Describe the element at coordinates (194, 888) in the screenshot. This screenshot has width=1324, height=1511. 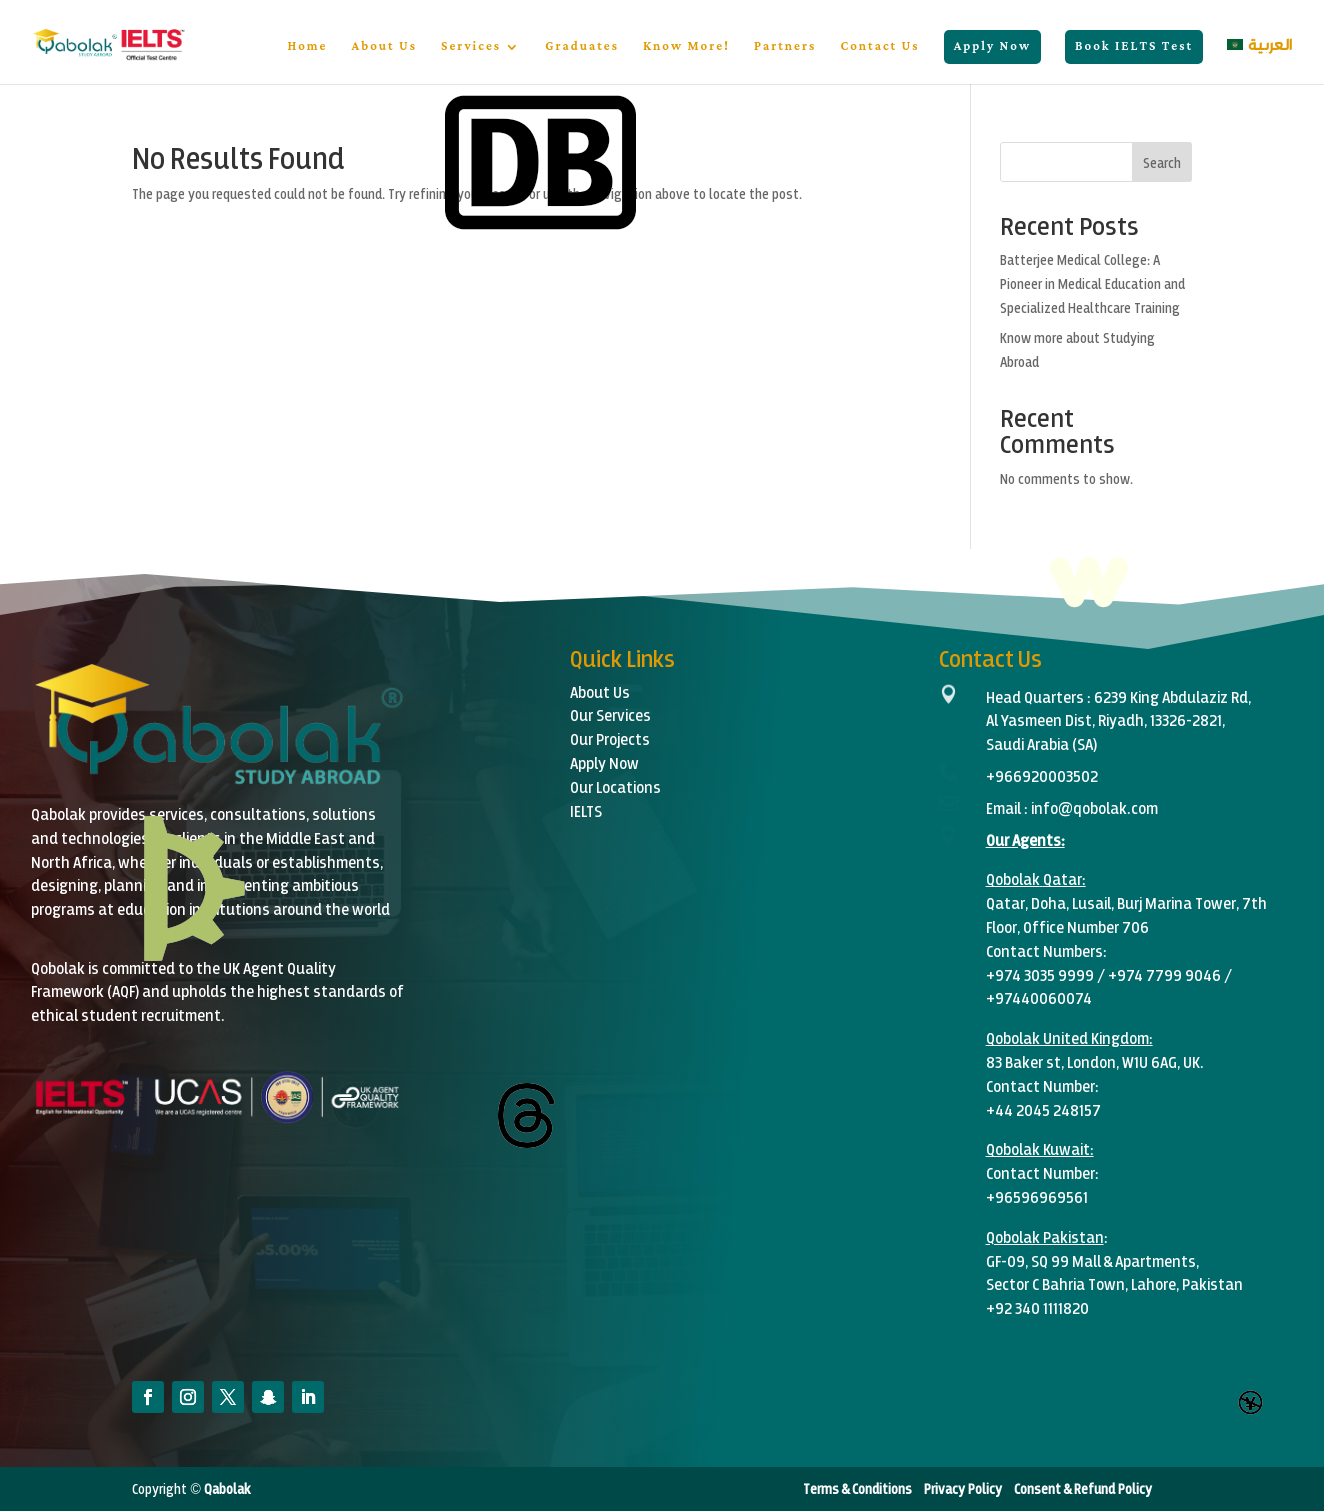
I see `dlib machine learning library logo` at that location.